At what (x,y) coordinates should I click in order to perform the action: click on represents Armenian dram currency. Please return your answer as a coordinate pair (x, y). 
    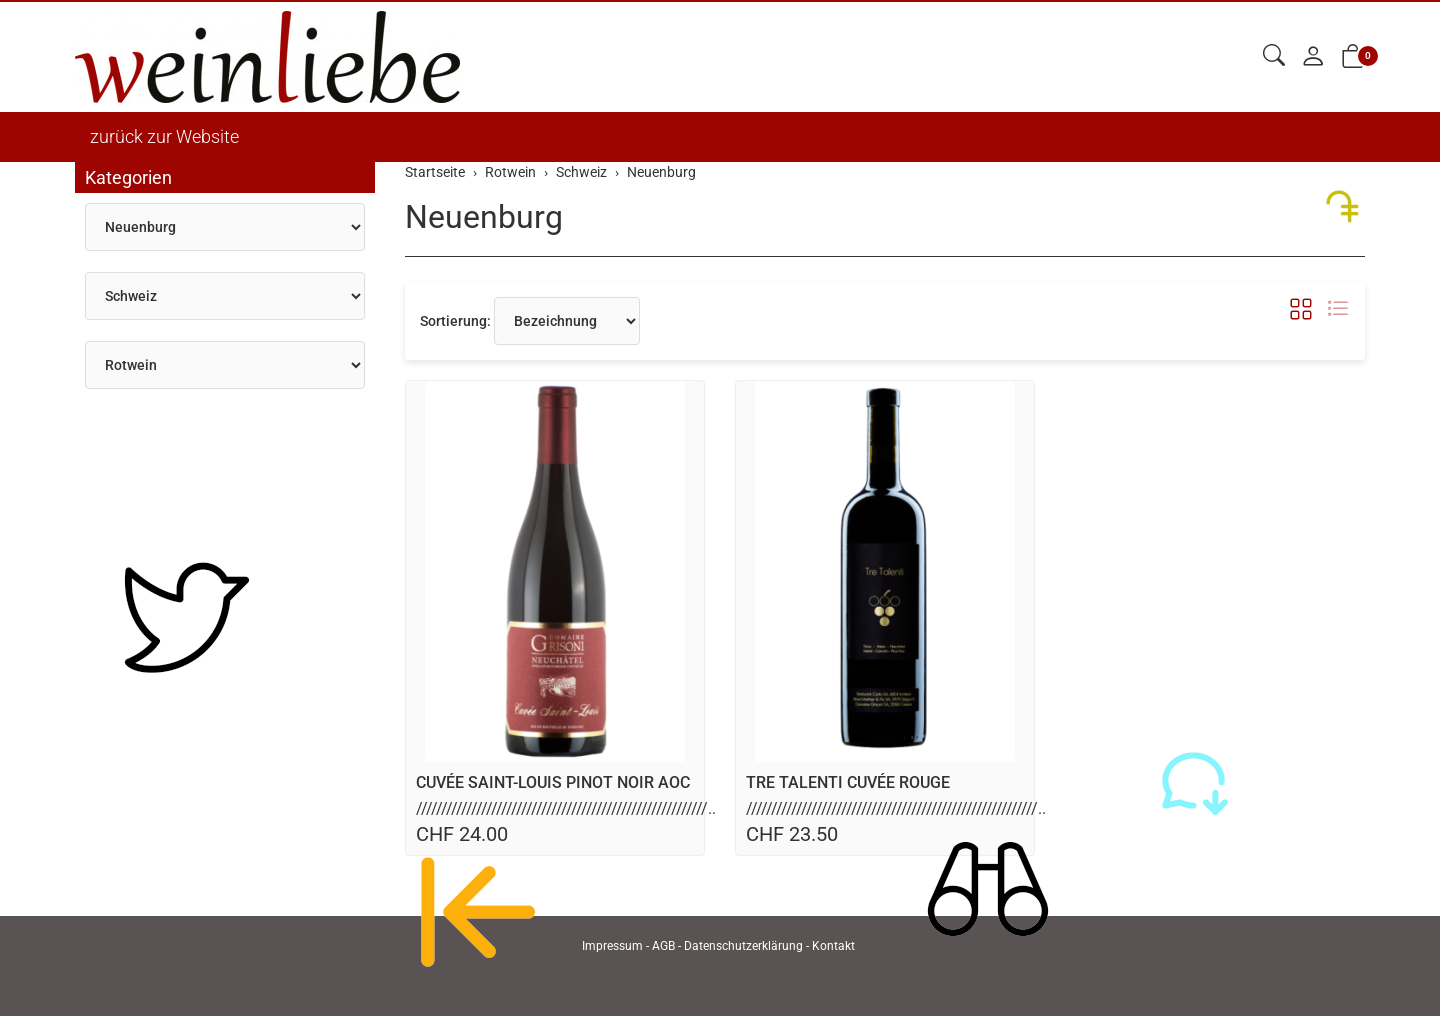
    Looking at the image, I should click on (1342, 206).